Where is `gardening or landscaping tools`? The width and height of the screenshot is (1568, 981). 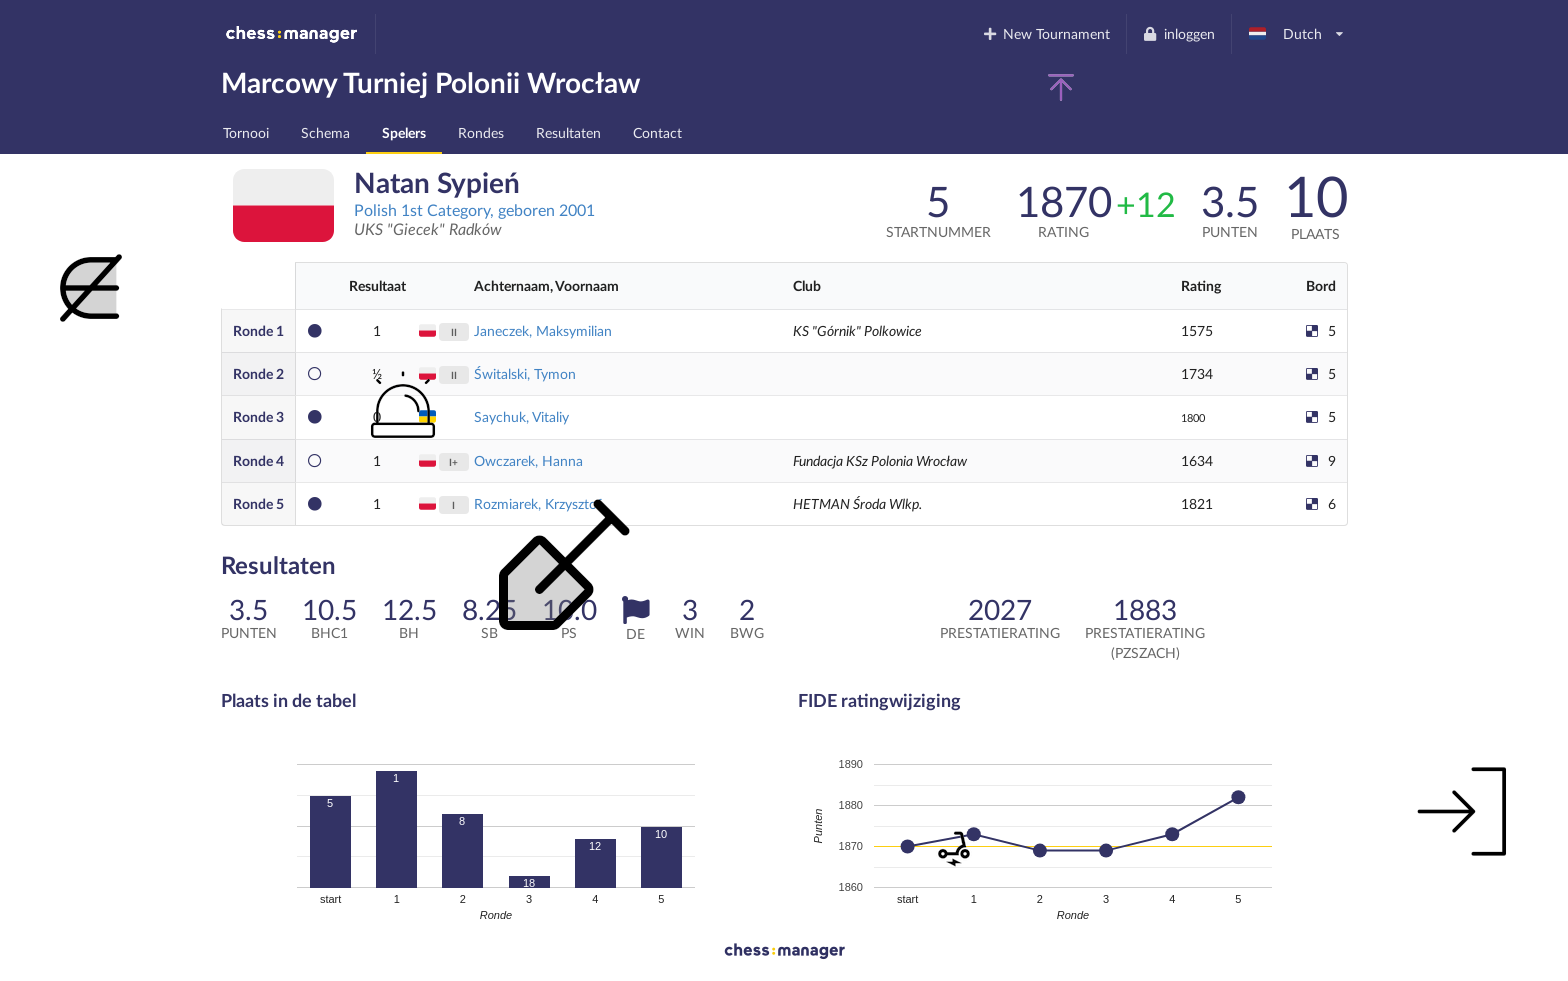 gardening or landscaping tools is located at coordinates (562, 567).